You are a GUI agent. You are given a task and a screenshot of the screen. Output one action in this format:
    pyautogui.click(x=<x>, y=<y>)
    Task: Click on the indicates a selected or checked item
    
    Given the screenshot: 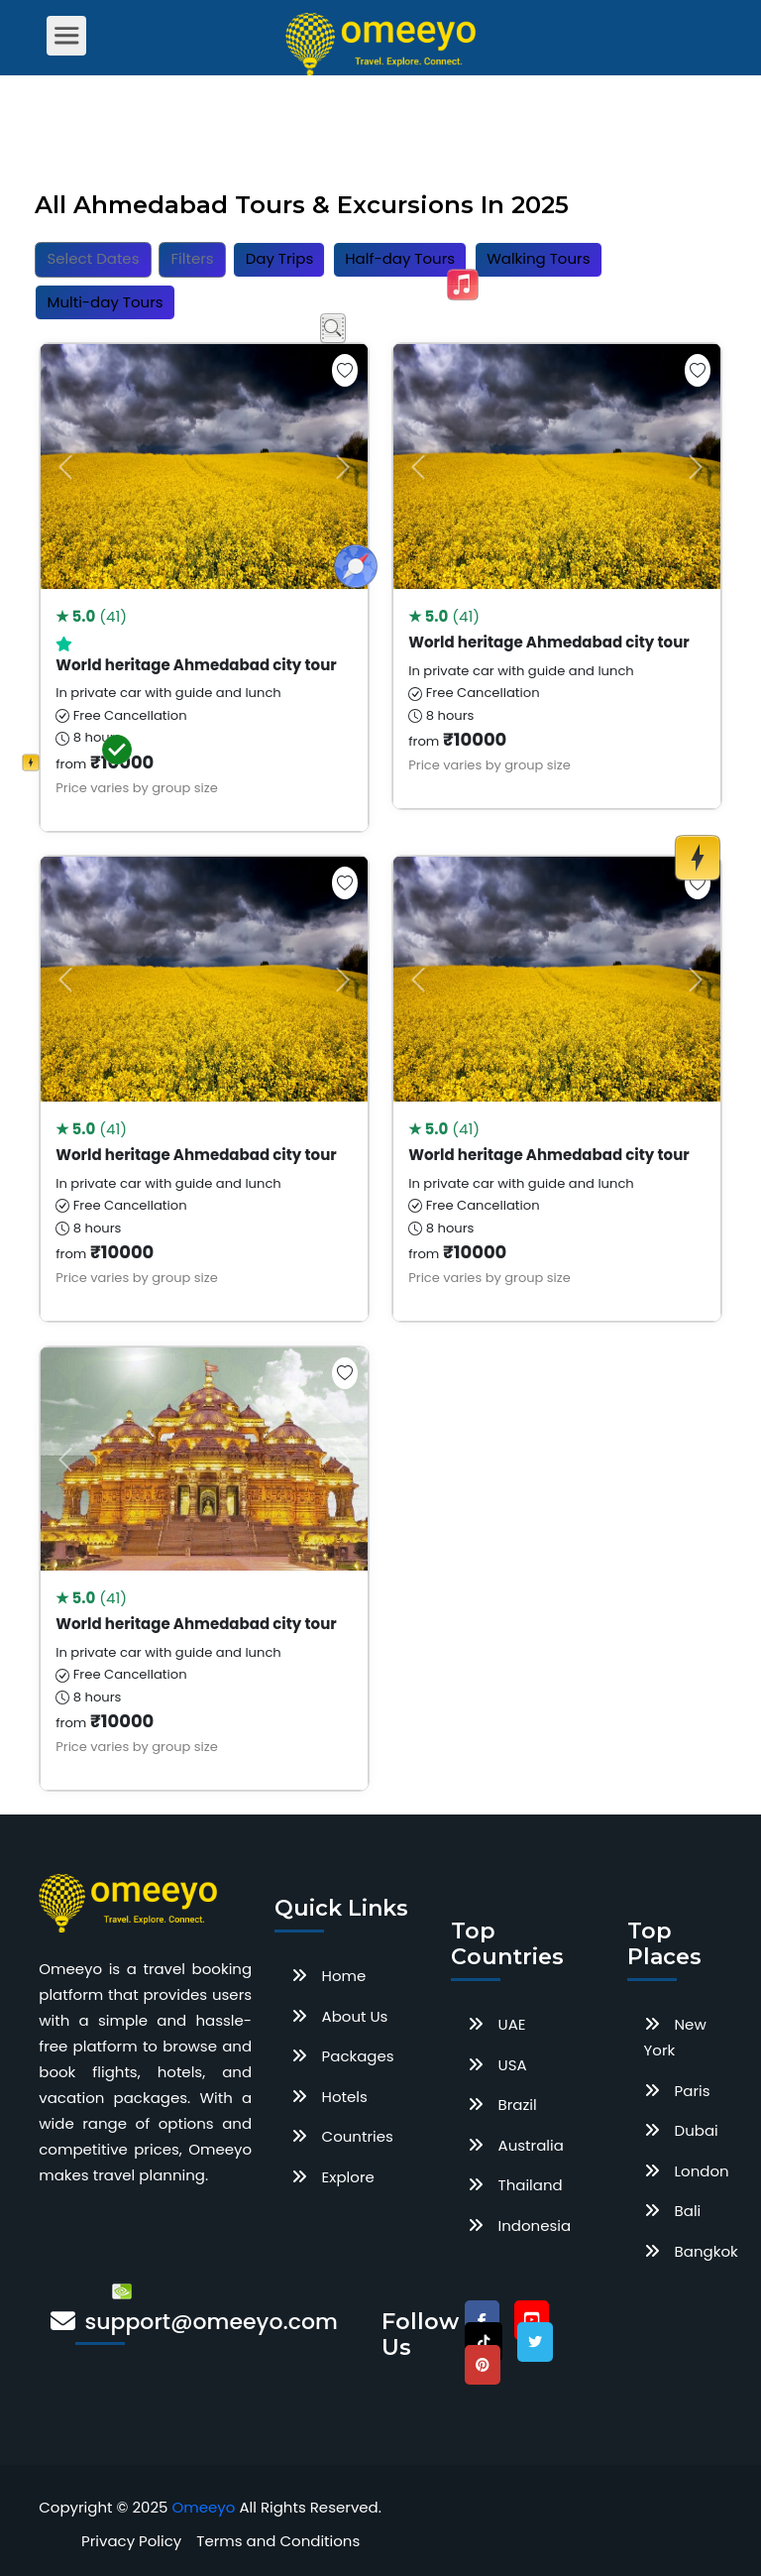 What is the action you would take?
    pyautogui.click(x=117, y=750)
    